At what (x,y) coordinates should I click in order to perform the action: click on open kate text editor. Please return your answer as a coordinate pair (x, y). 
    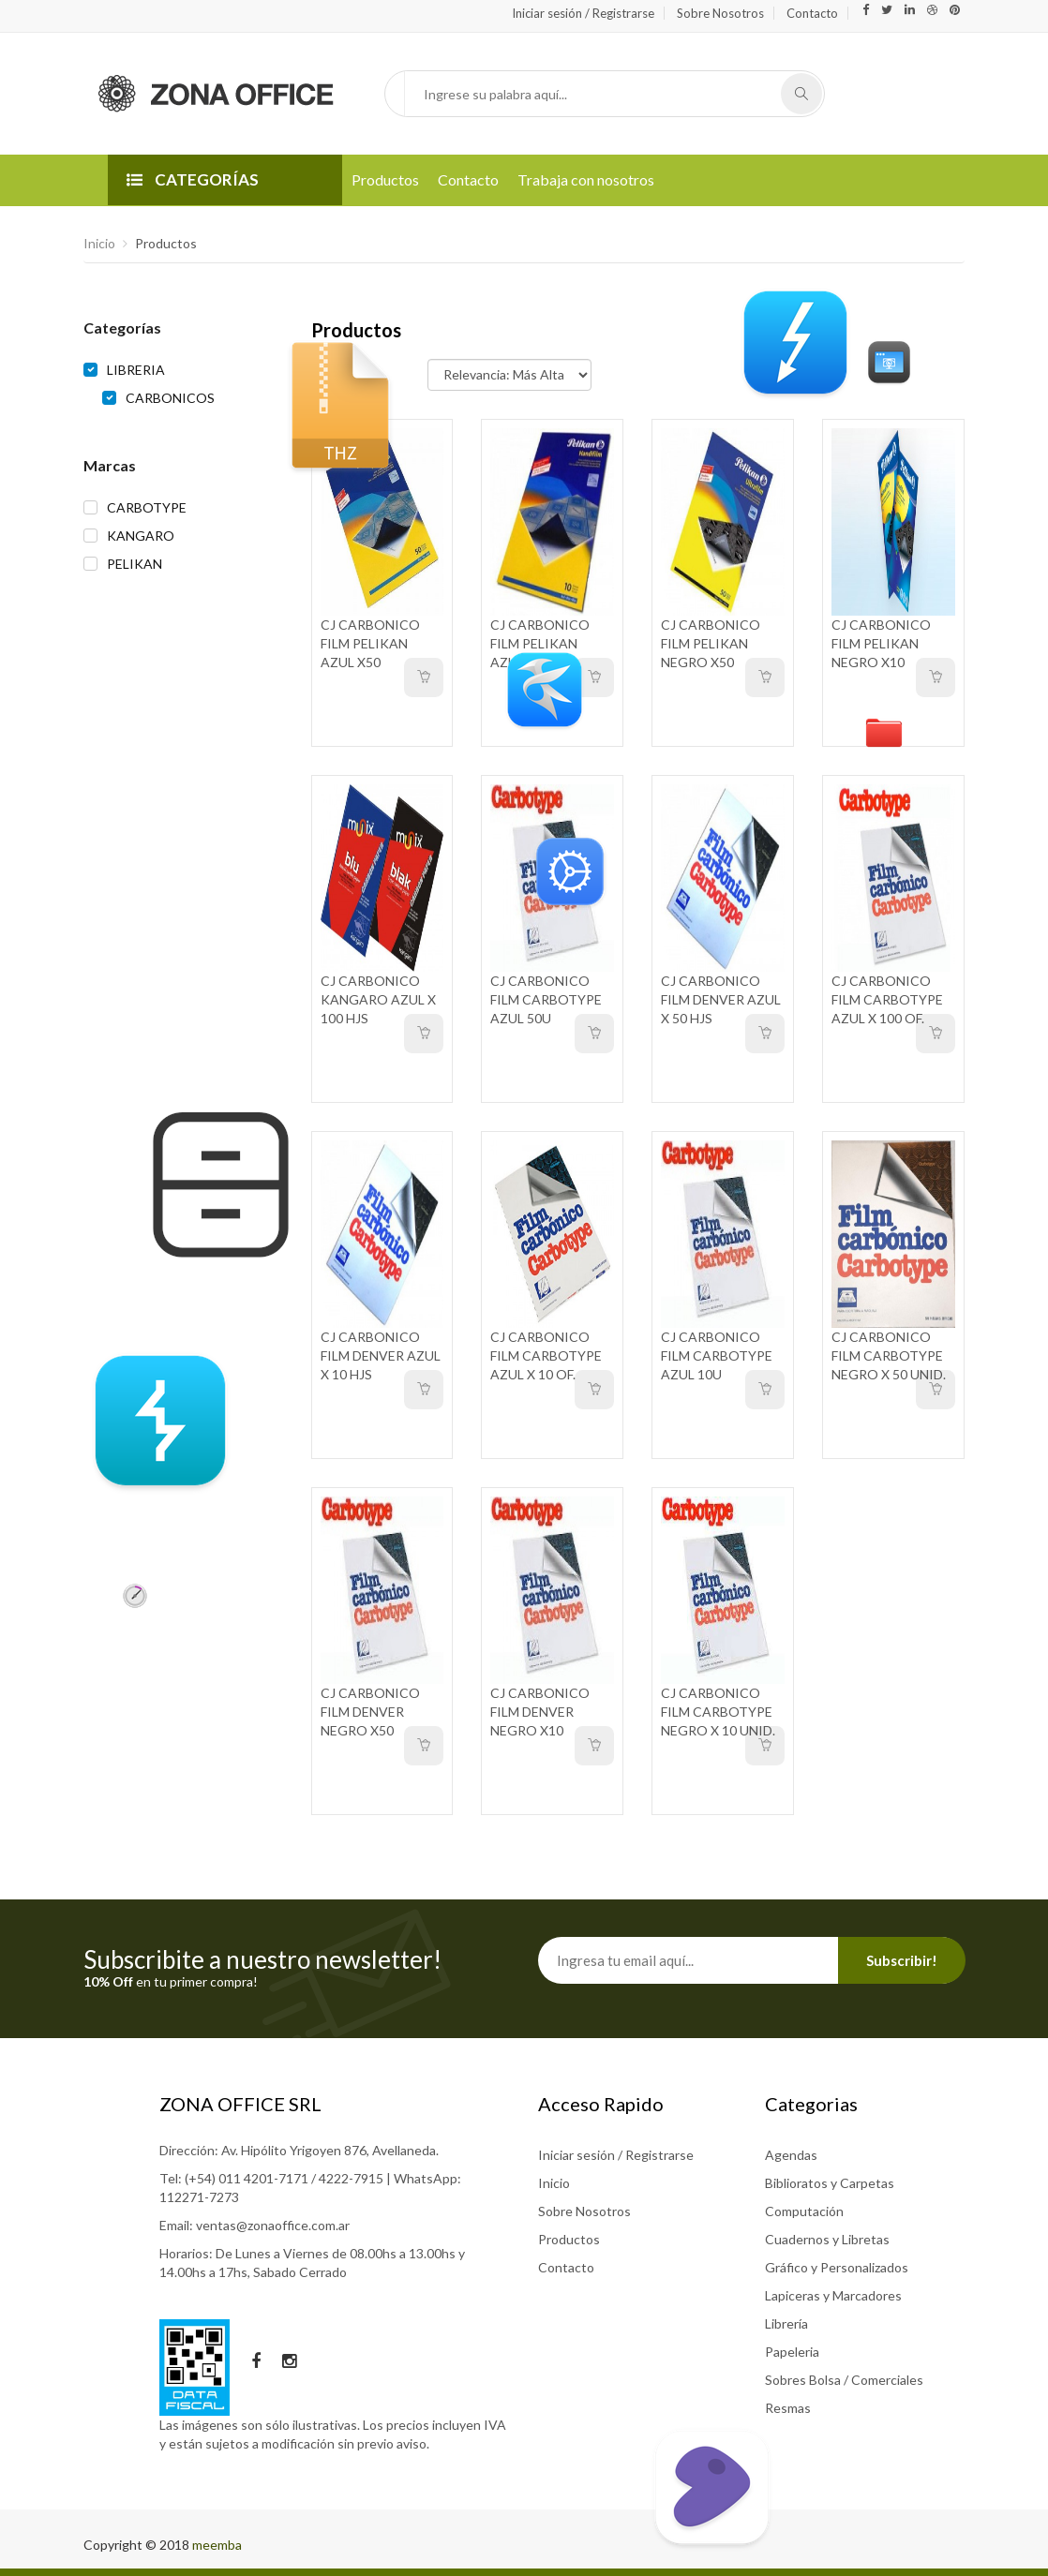
    Looking at the image, I should click on (545, 690).